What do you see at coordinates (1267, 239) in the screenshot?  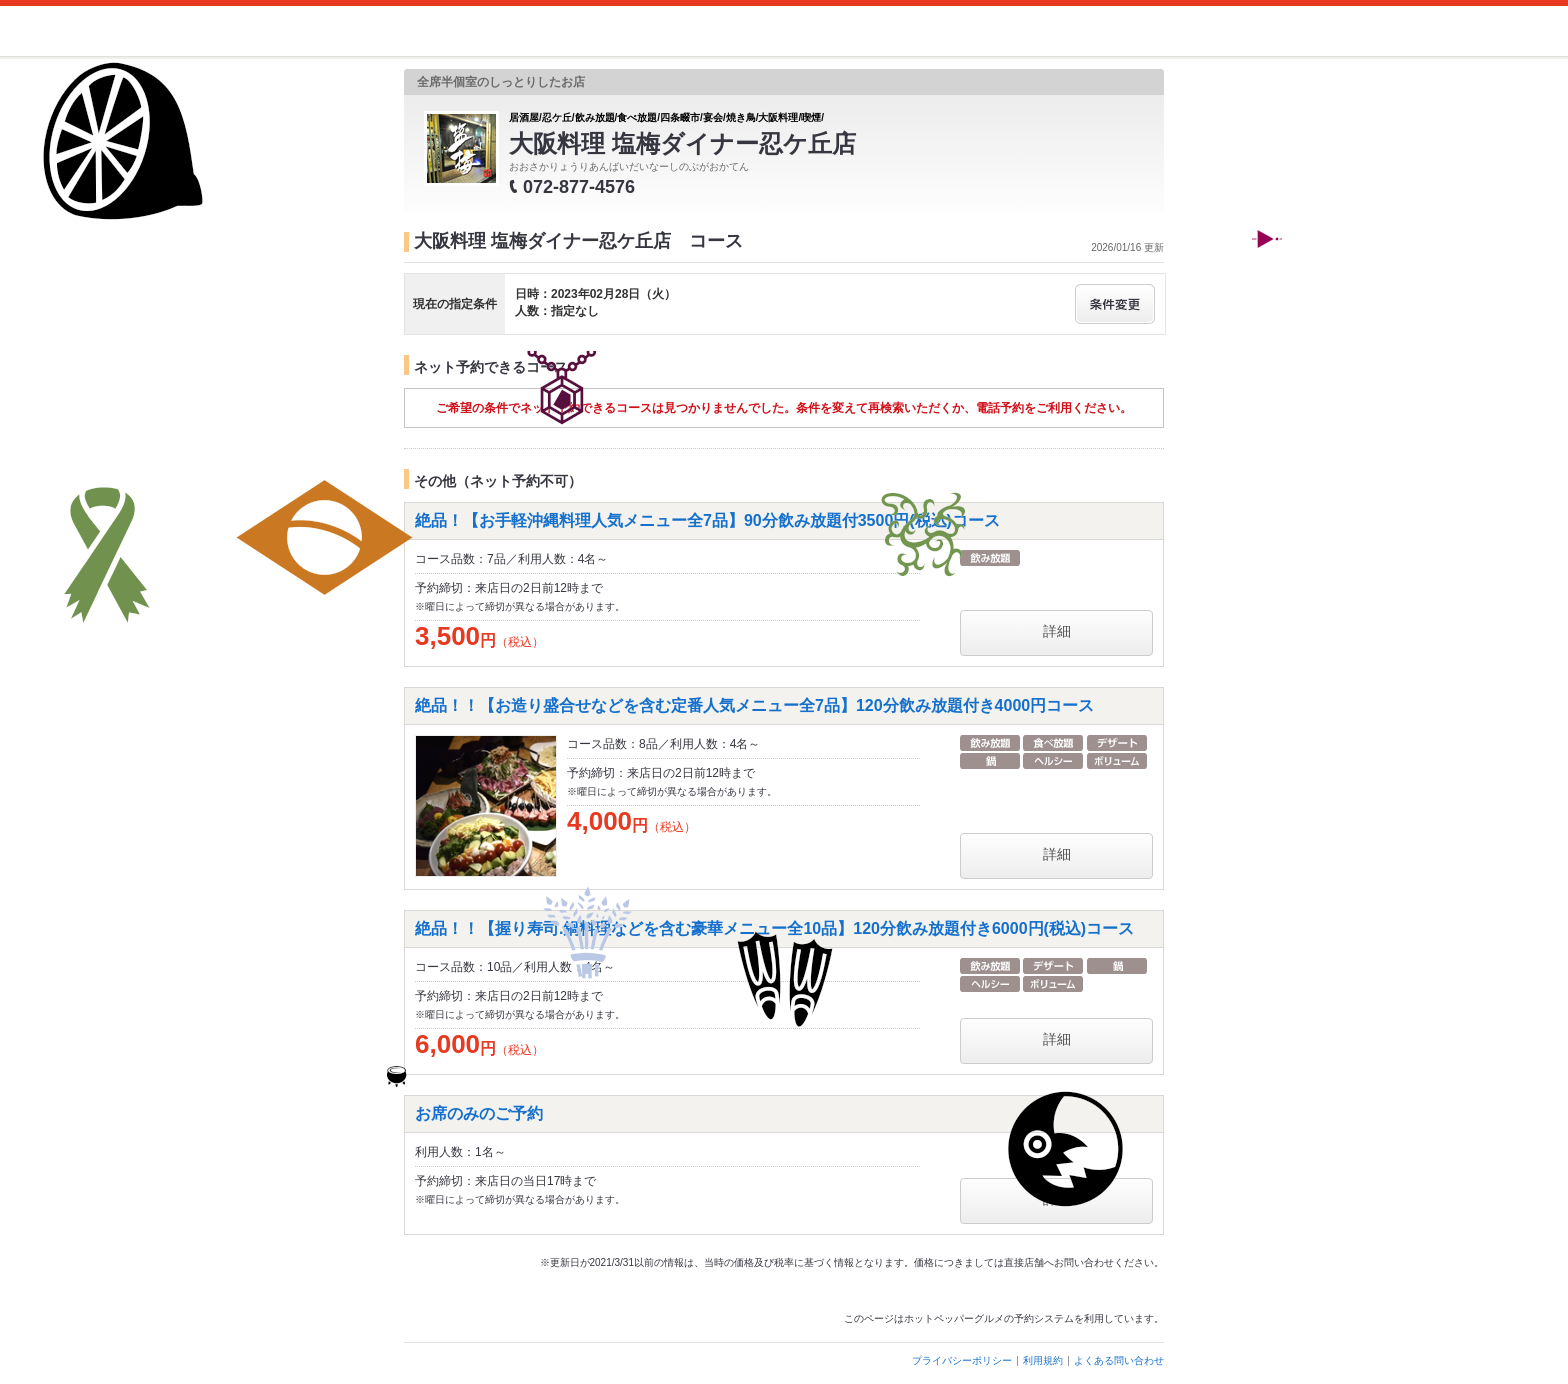 I see `represents a NOT logic gate in circuit design` at bounding box center [1267, 239].